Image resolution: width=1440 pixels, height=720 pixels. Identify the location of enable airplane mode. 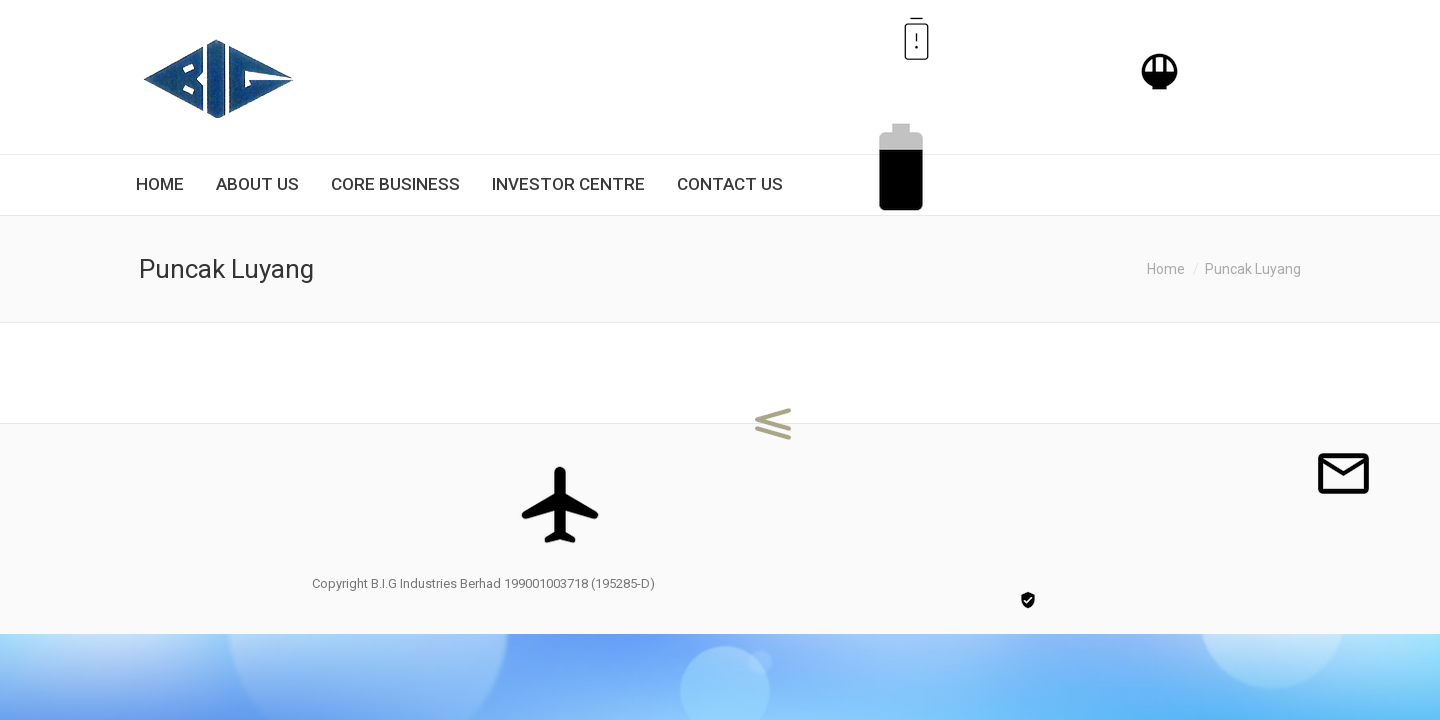
(560, 505).